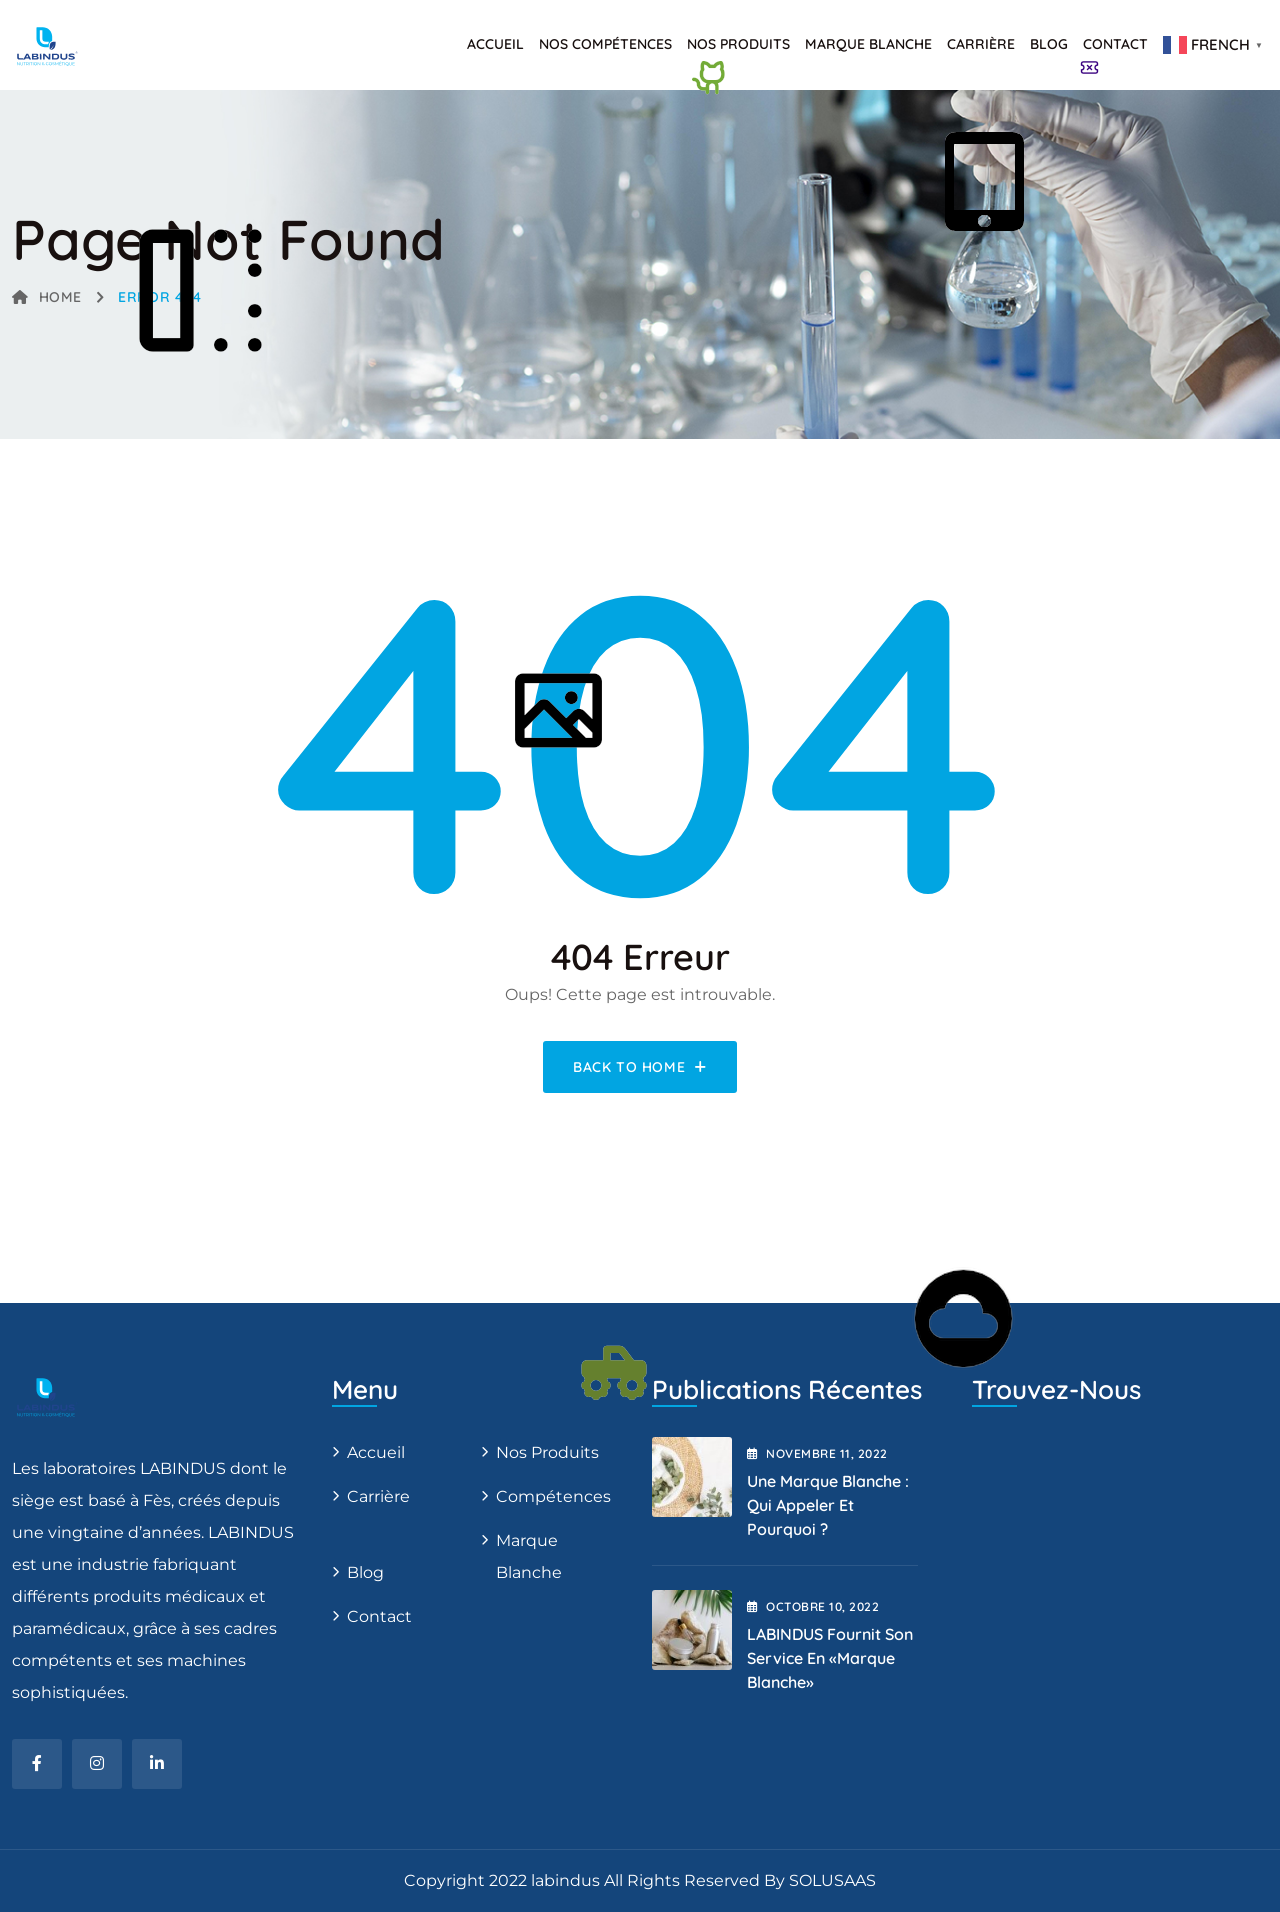  I want to click on cancel or remove a ticket, so click(1089, 67).